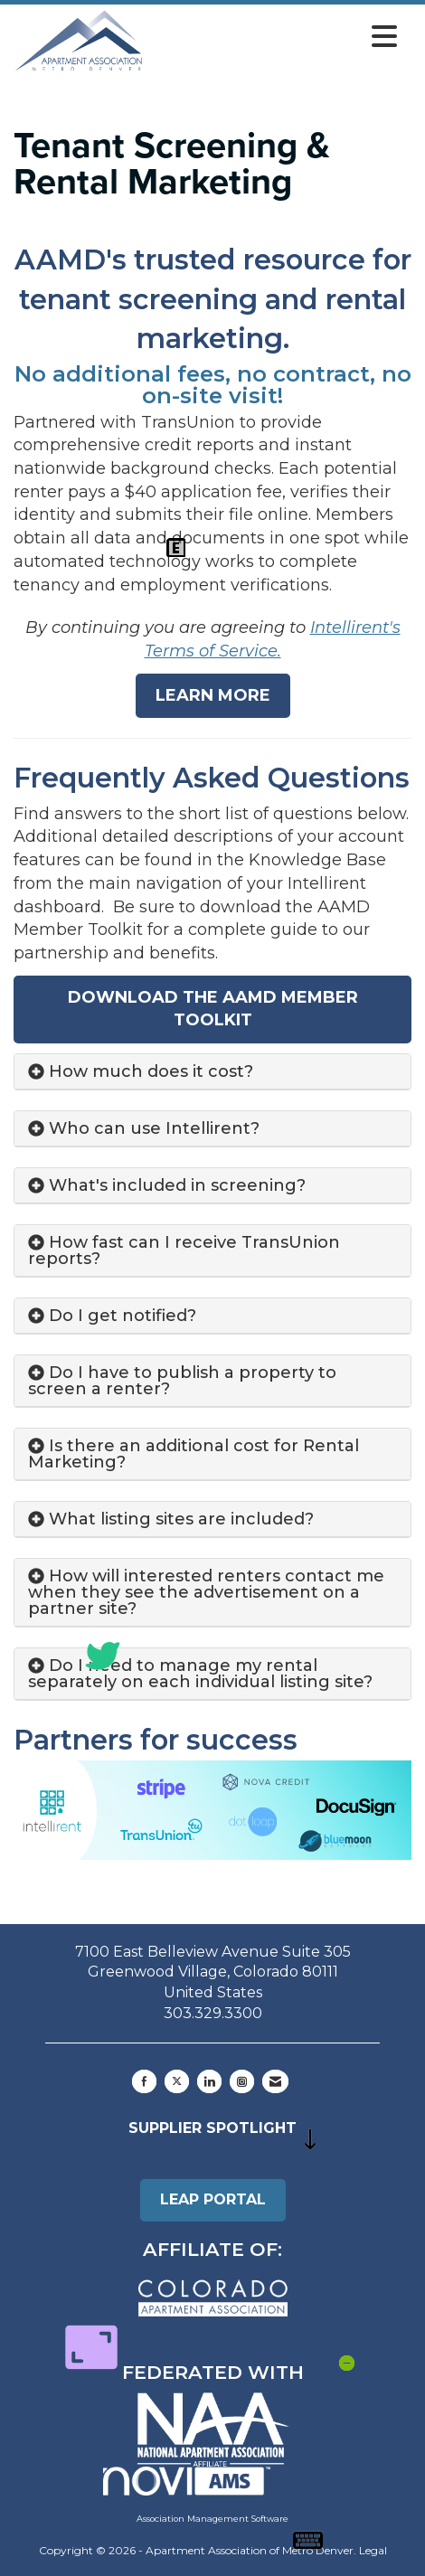 This screenshot has height=2576, width=425. Describe the element at coordinates (307, 2540) in the screenshot. I see `open the on-screen keyboard` at that location.